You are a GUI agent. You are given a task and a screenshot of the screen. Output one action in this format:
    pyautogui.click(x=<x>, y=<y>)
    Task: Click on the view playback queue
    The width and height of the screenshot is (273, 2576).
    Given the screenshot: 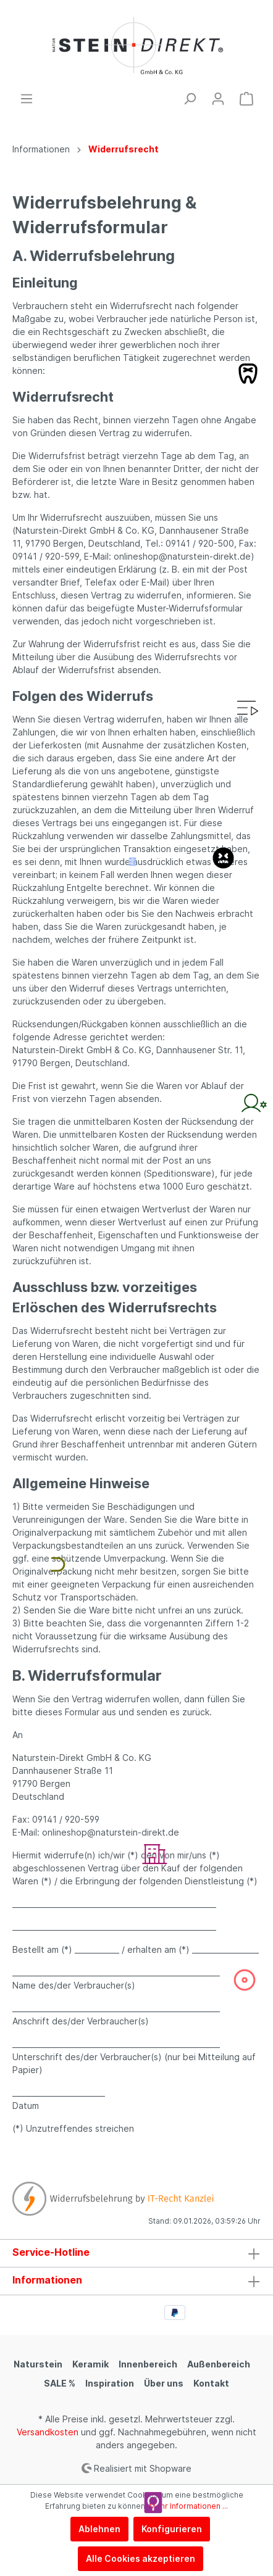 What is the action you would take?
    pyautogui.click(x=246, y=708)
    